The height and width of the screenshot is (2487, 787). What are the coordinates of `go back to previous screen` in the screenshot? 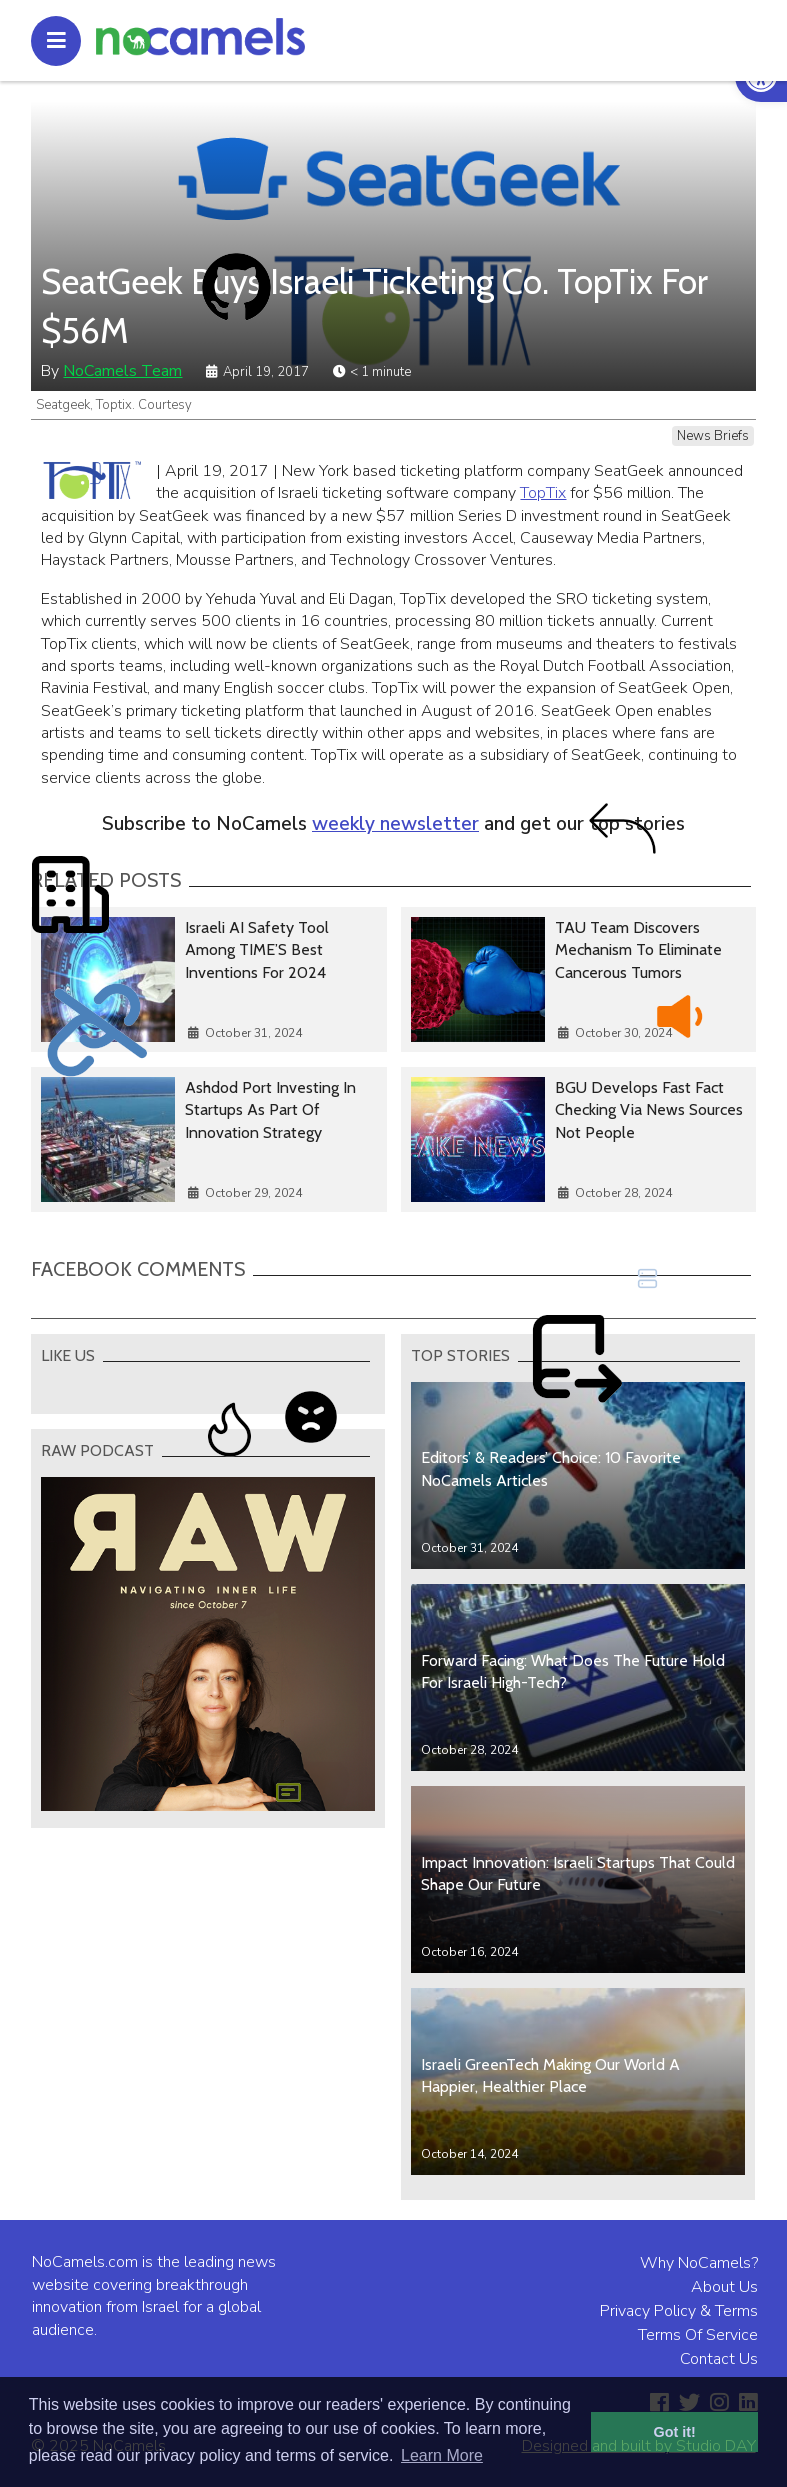 It's located at (622, 828).